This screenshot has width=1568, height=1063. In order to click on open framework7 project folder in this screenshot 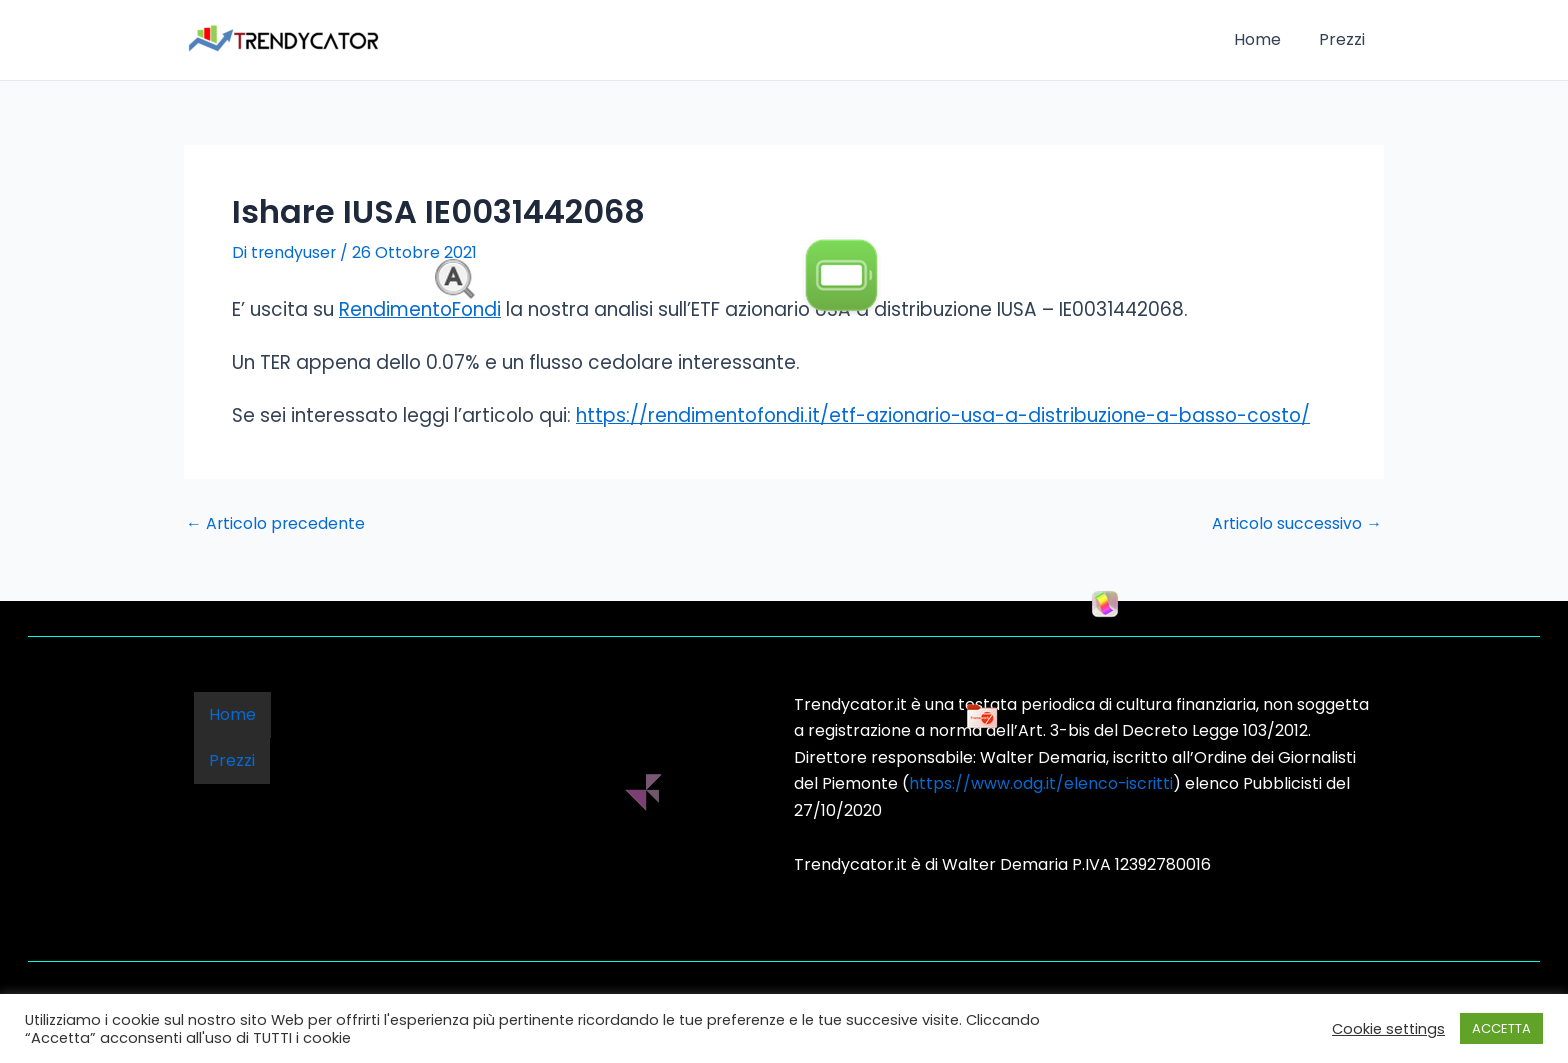, I will do `click(982, 717)`.